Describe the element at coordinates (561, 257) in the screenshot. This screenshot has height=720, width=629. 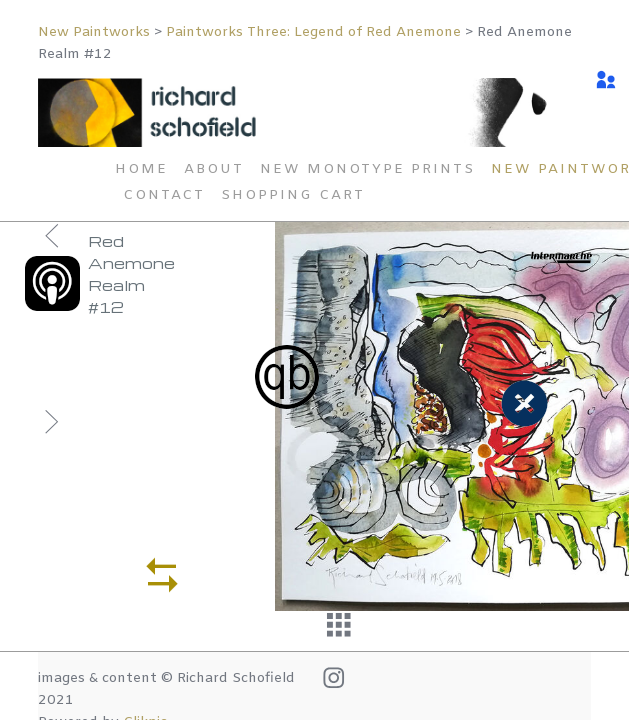
I see `intermarché supermarket brand logo` at that location.